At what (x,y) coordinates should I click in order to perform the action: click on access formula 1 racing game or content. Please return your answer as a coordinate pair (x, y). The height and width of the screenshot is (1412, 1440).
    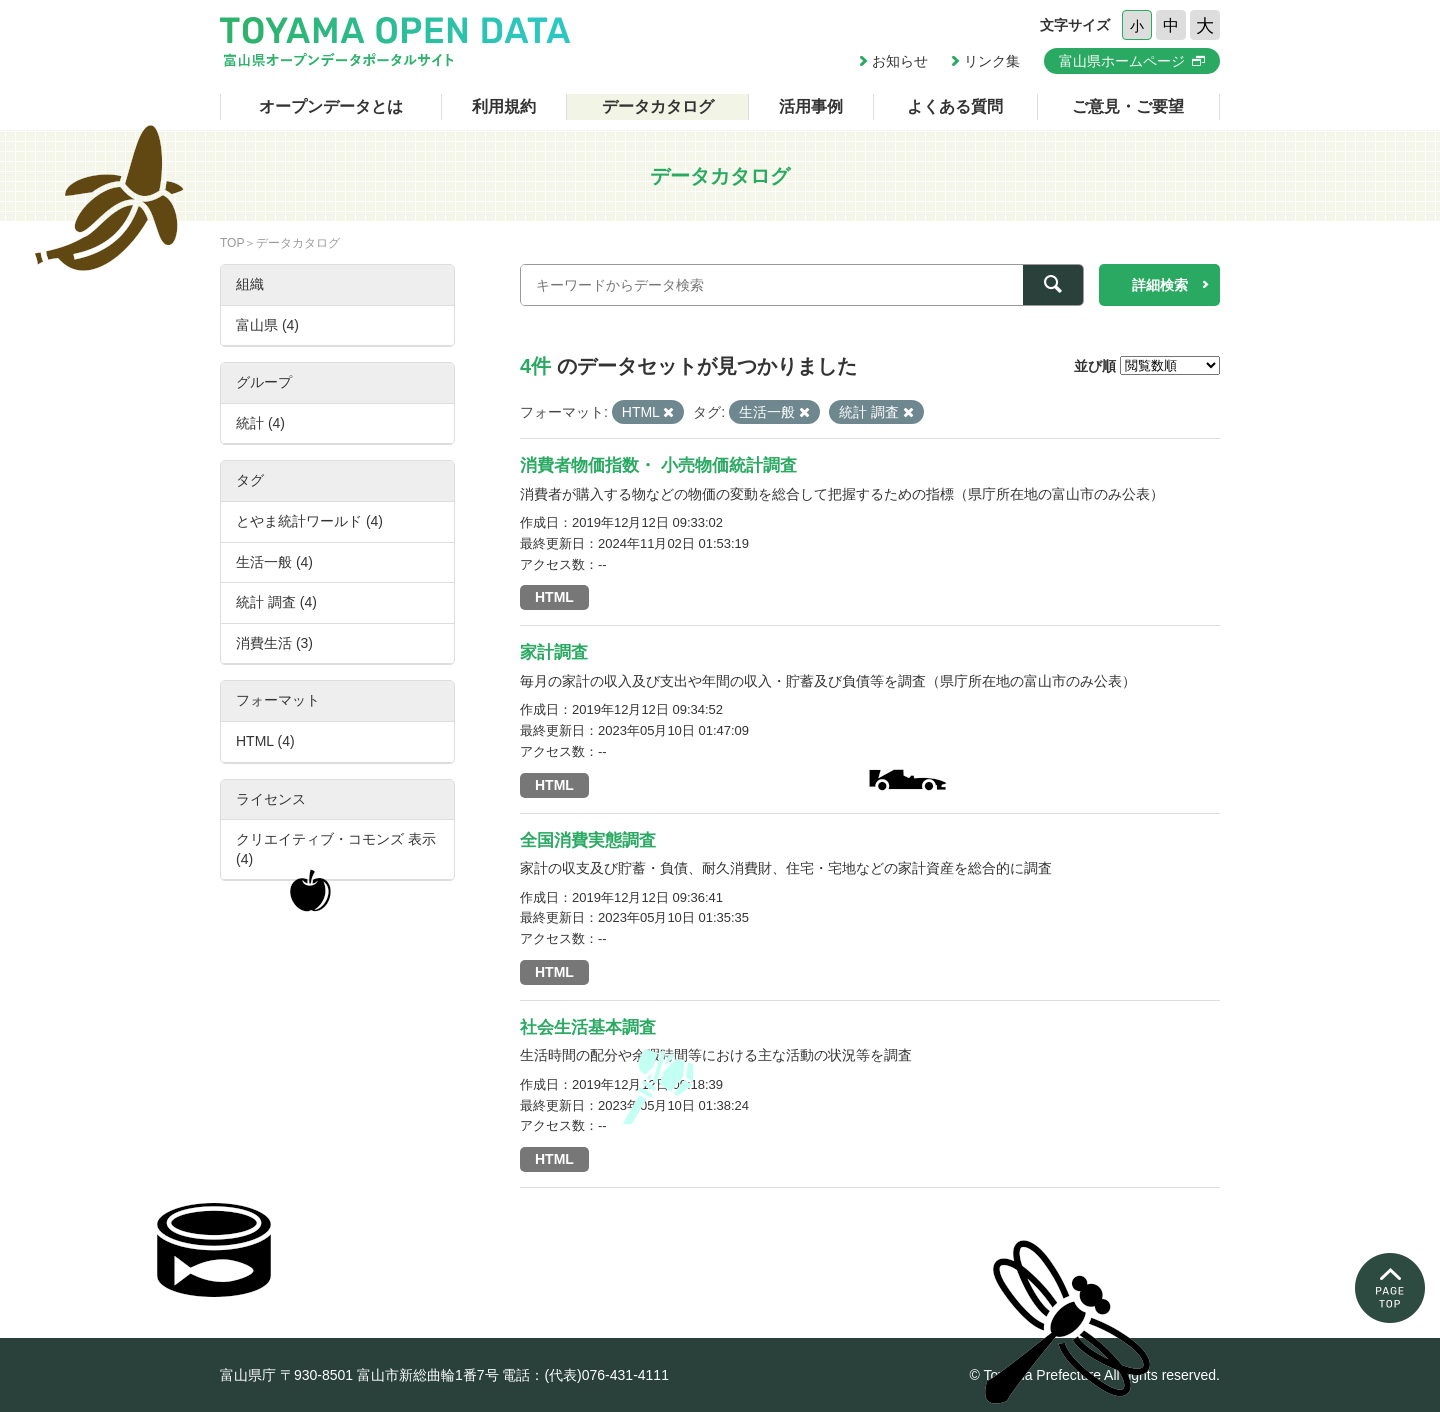
    Looking at the image, I should click on (908, 780).